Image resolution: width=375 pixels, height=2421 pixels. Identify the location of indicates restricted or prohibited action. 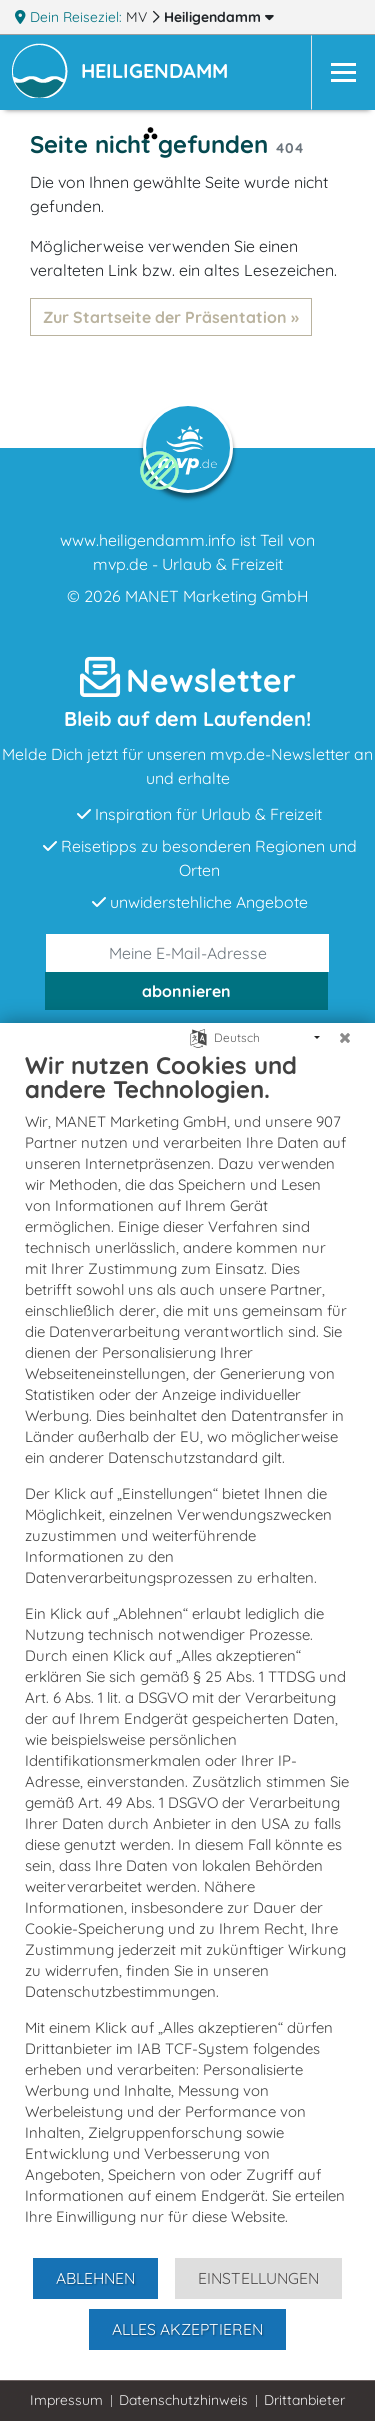
(159, 470).